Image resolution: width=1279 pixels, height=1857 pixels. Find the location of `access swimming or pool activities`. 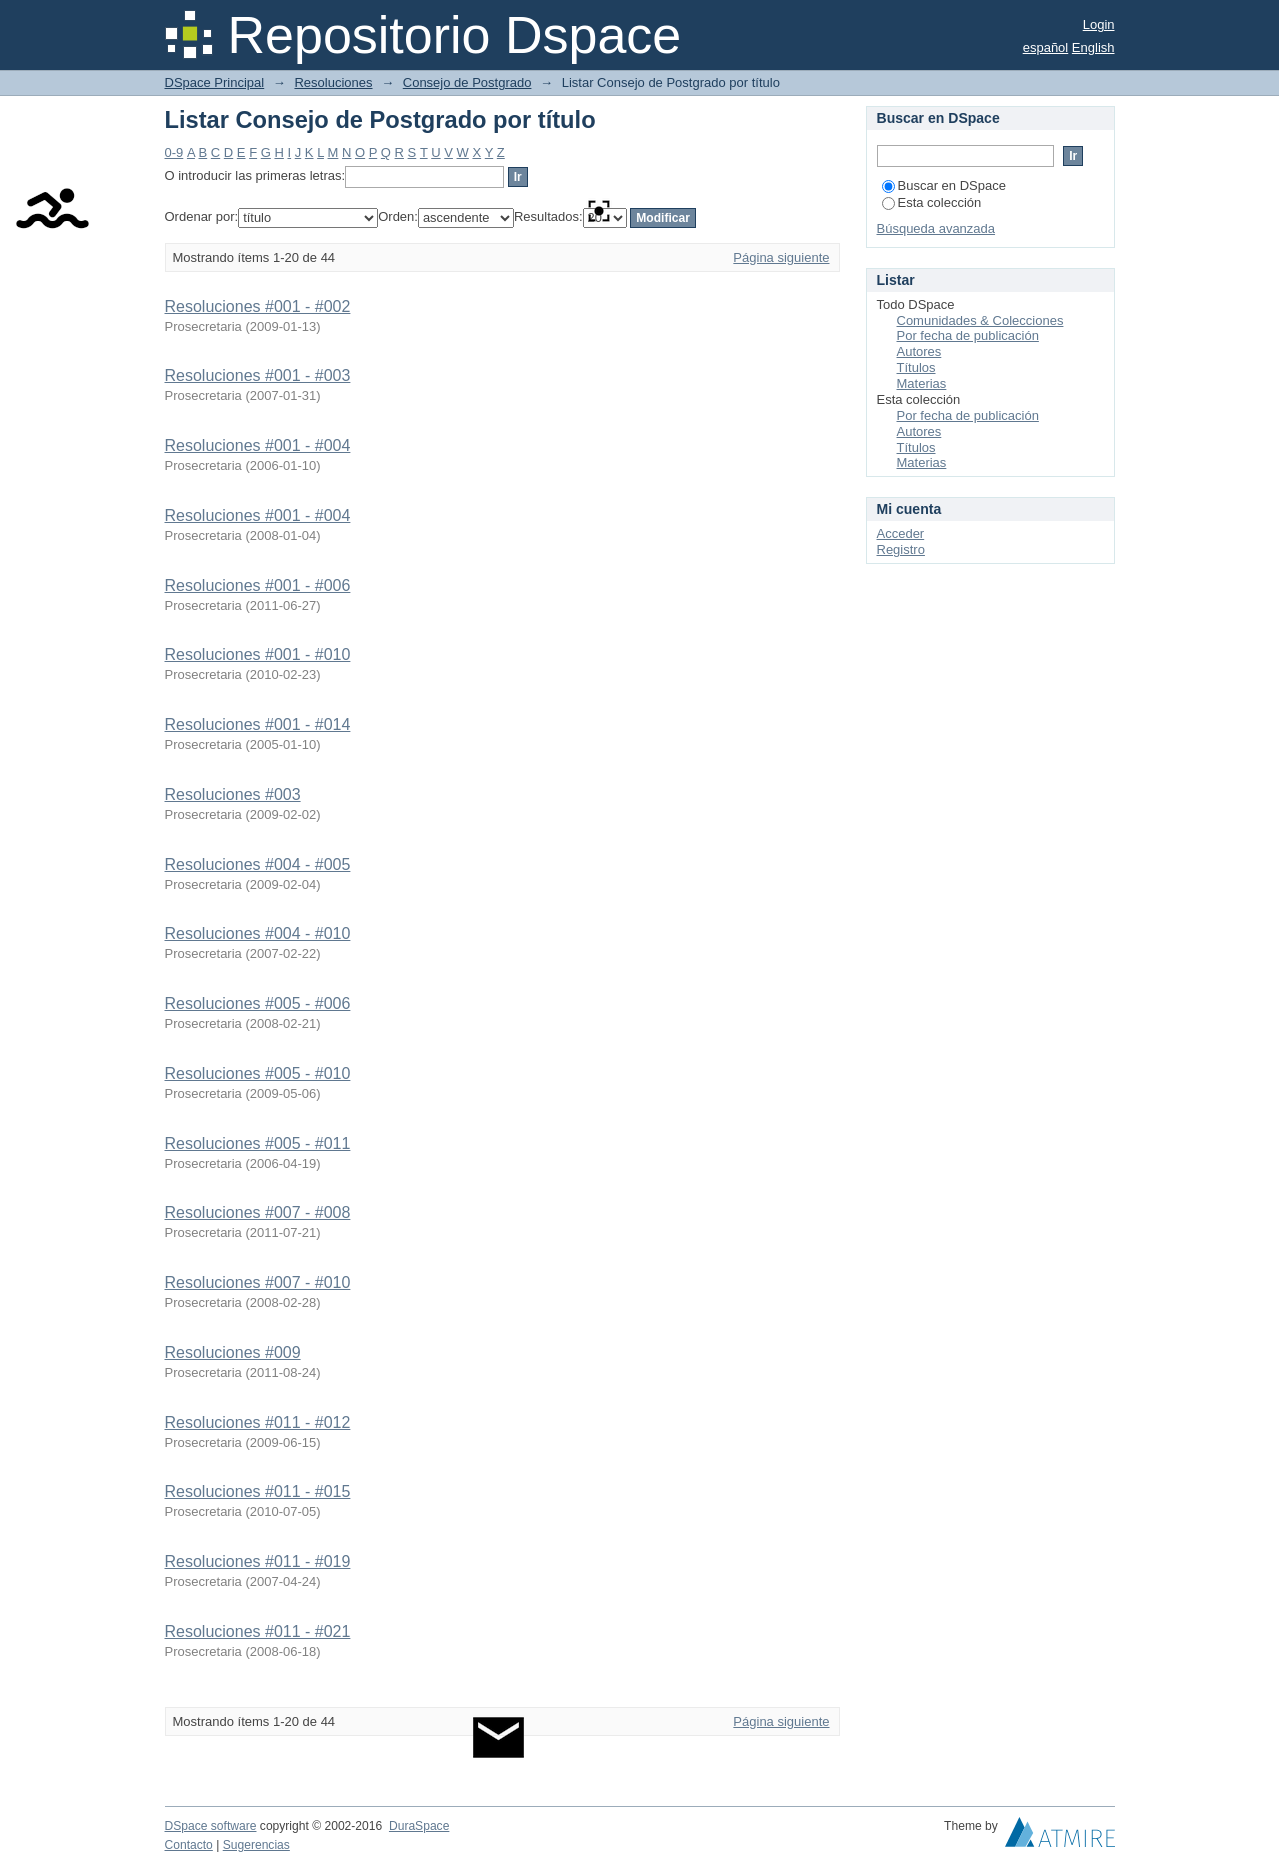

access swimming or pool activities is located at coordinates (52, 206).